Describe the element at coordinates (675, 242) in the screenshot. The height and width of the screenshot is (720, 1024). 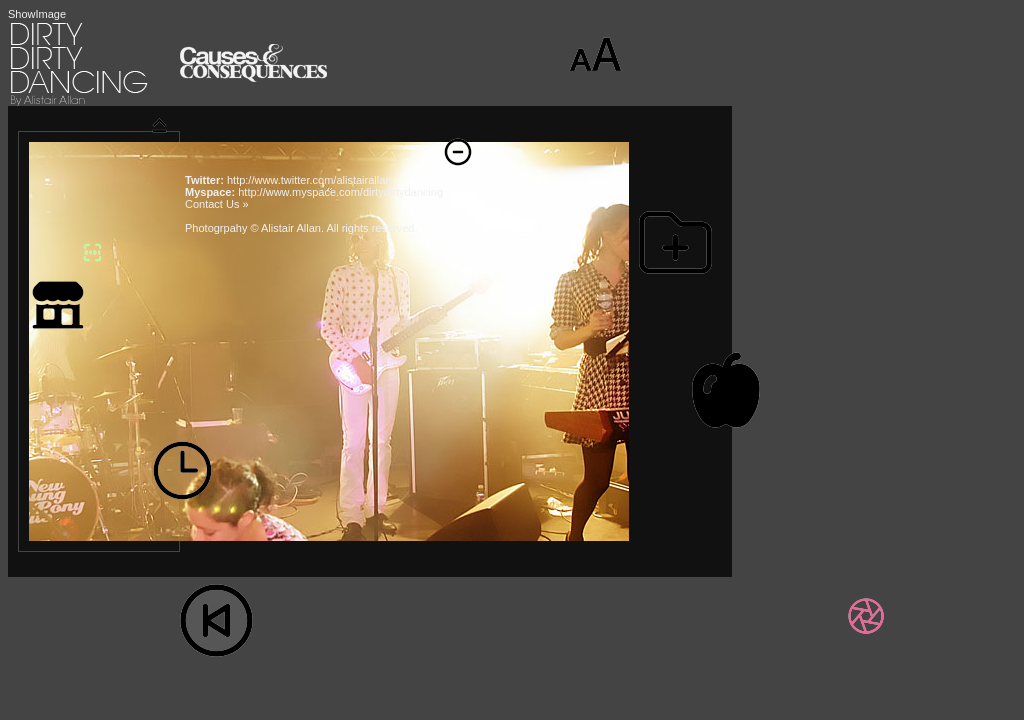
I see `create a new folder` at that location.